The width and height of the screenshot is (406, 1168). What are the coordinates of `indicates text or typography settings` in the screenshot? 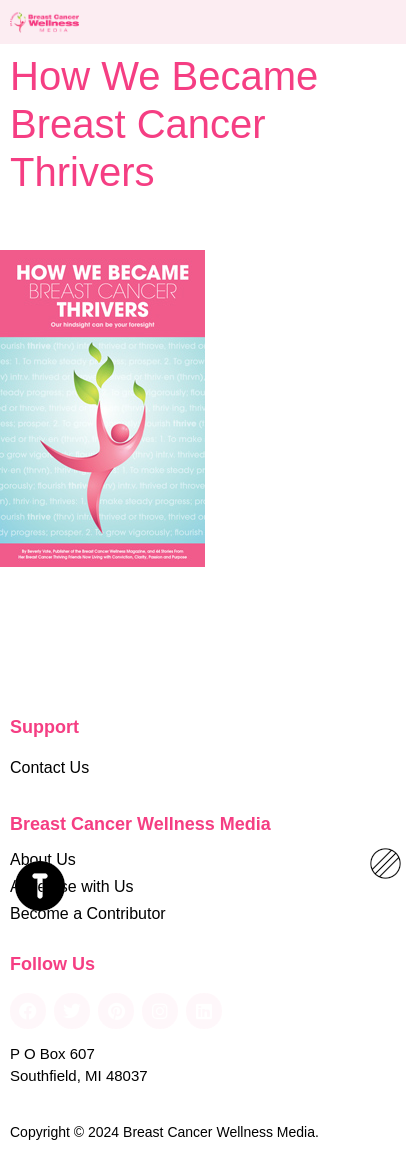 It's located at (40, 886).